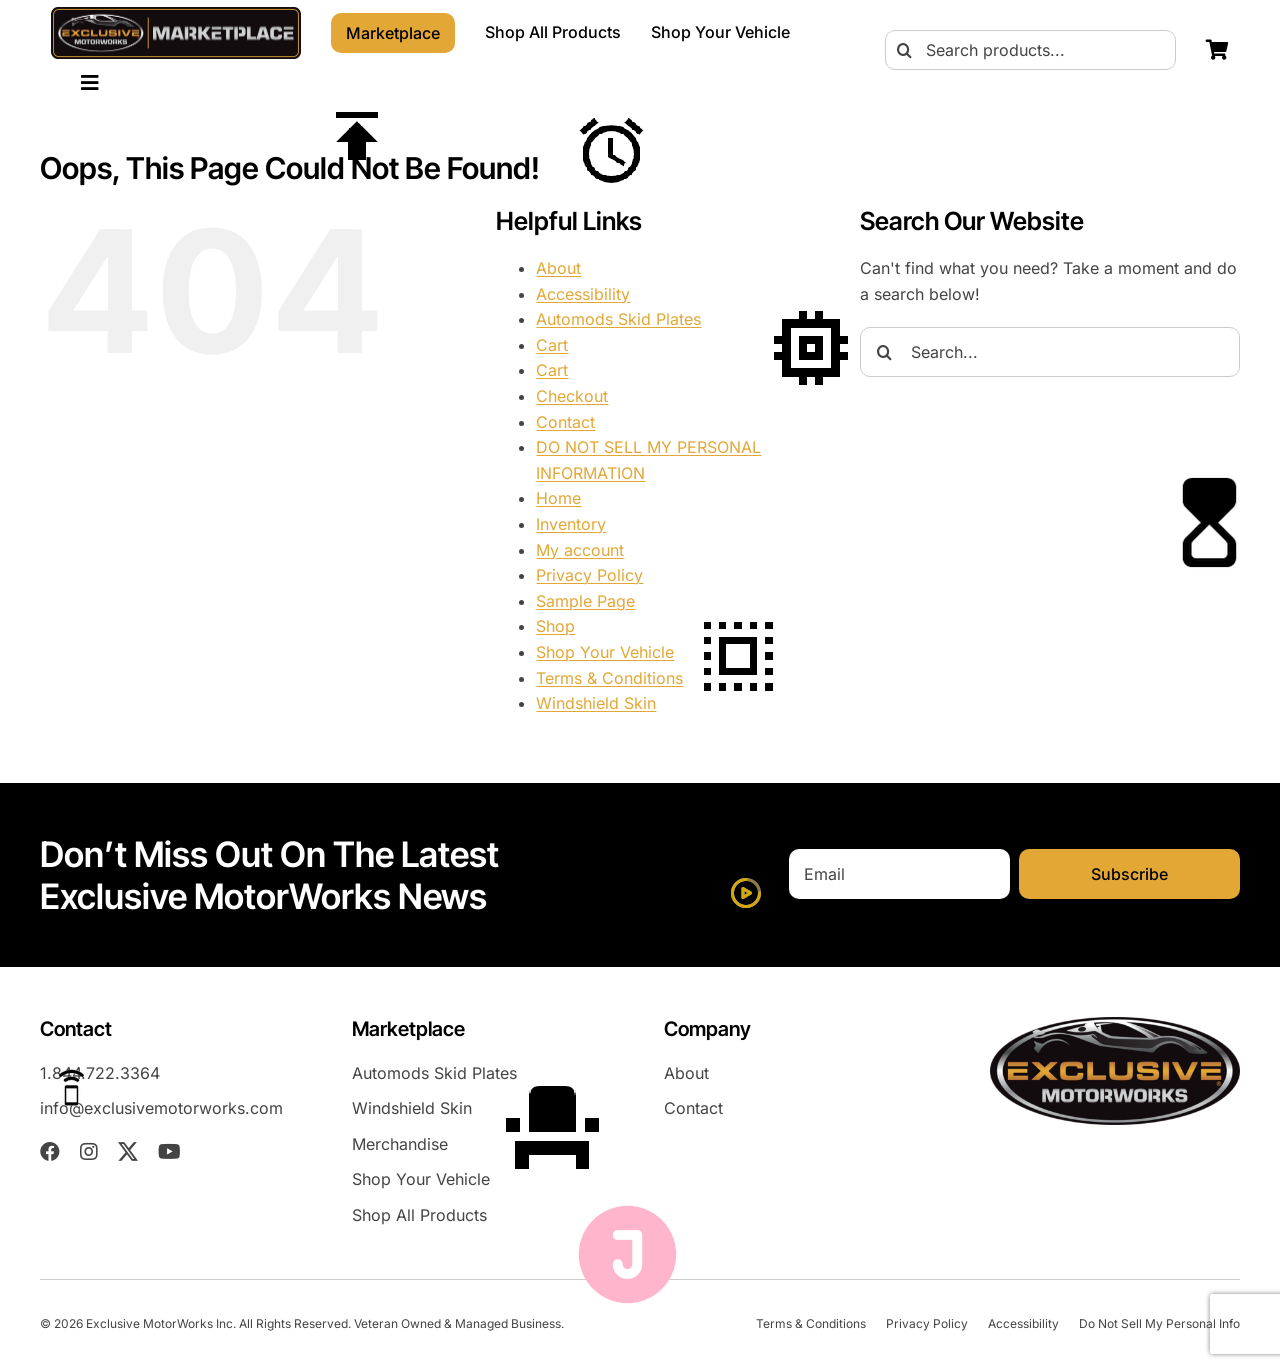 This screenshot has height=1368, width=1280. Describe the element at coordinates (611, 150) in the screenshot. I see `set an alarm or timer` at that location.